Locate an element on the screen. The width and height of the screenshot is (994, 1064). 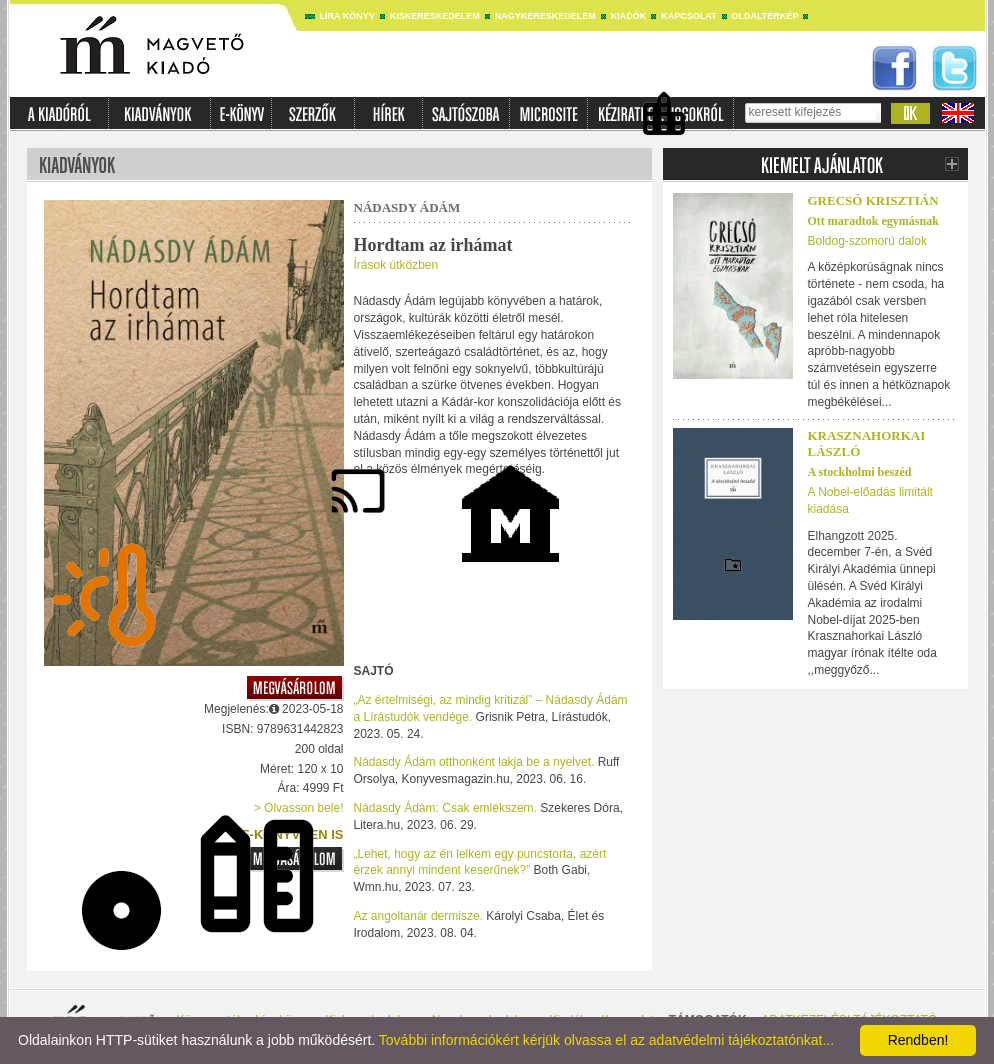
view city or urban locations is located at coordinates (664, 114).